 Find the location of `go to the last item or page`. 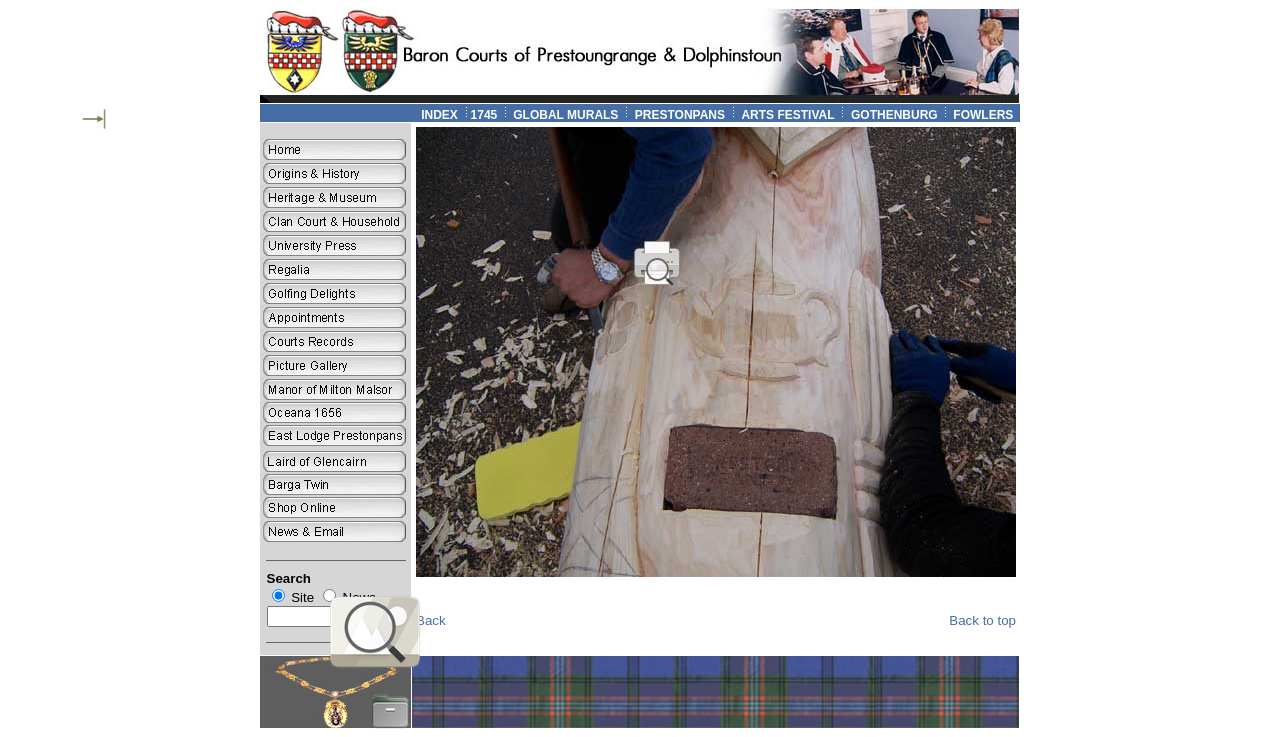

go to the last item or page is located at coordinates (94, 119).